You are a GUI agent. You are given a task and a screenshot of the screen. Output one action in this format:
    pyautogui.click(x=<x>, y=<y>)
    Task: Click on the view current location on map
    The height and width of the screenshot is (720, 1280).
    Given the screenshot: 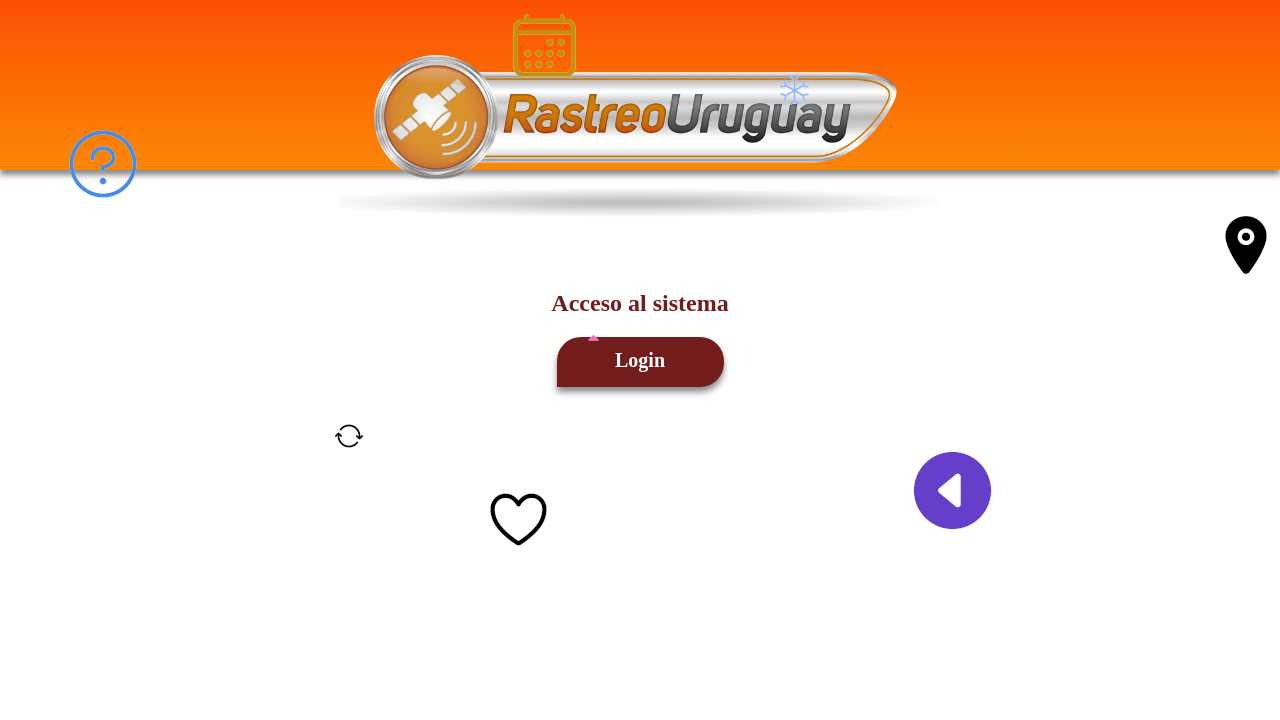 What is the action you would take?
    pyautogui.click(x=1246, y=245)
    